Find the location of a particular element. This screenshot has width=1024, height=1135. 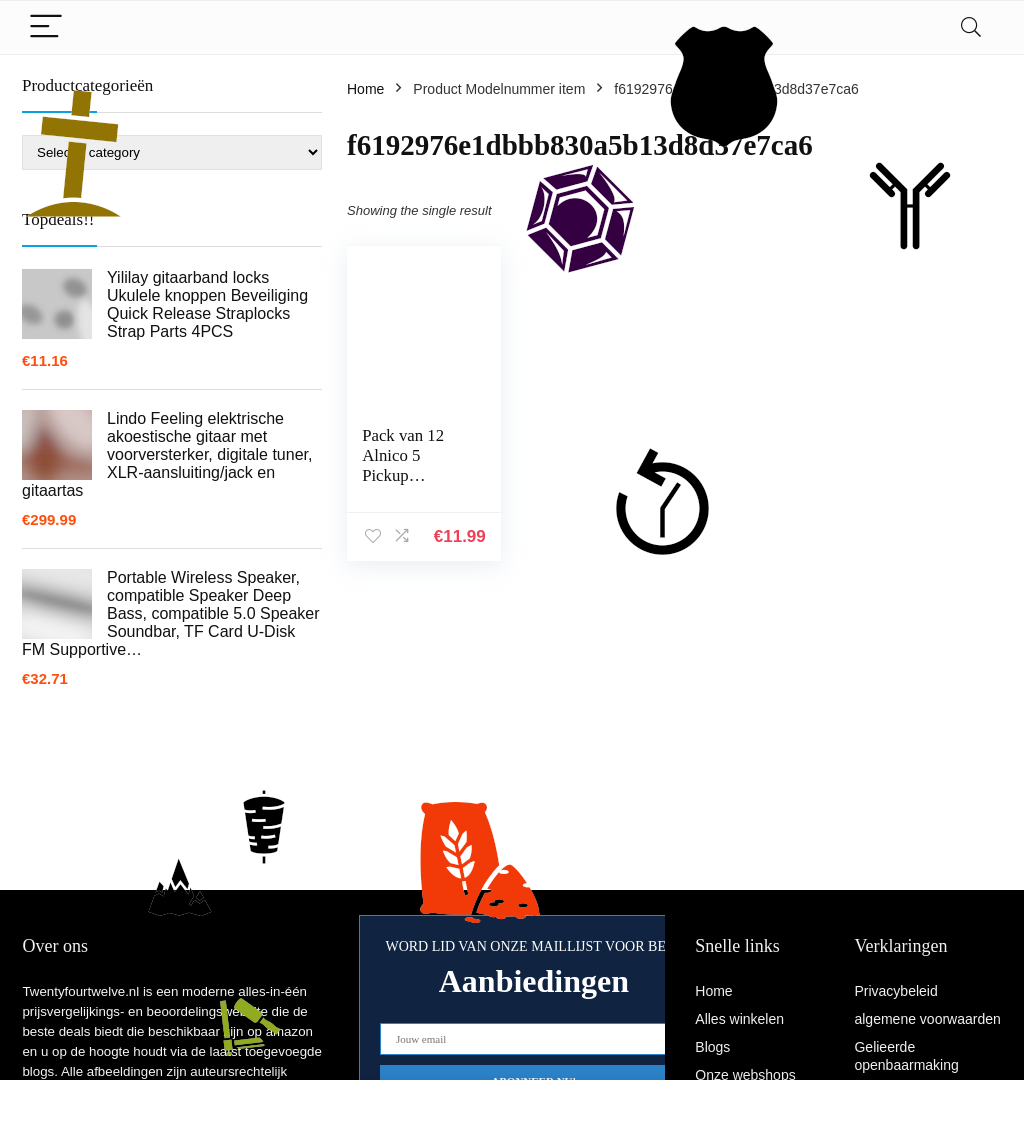

view law enforcement or security features is located at coordinates (724, 87).